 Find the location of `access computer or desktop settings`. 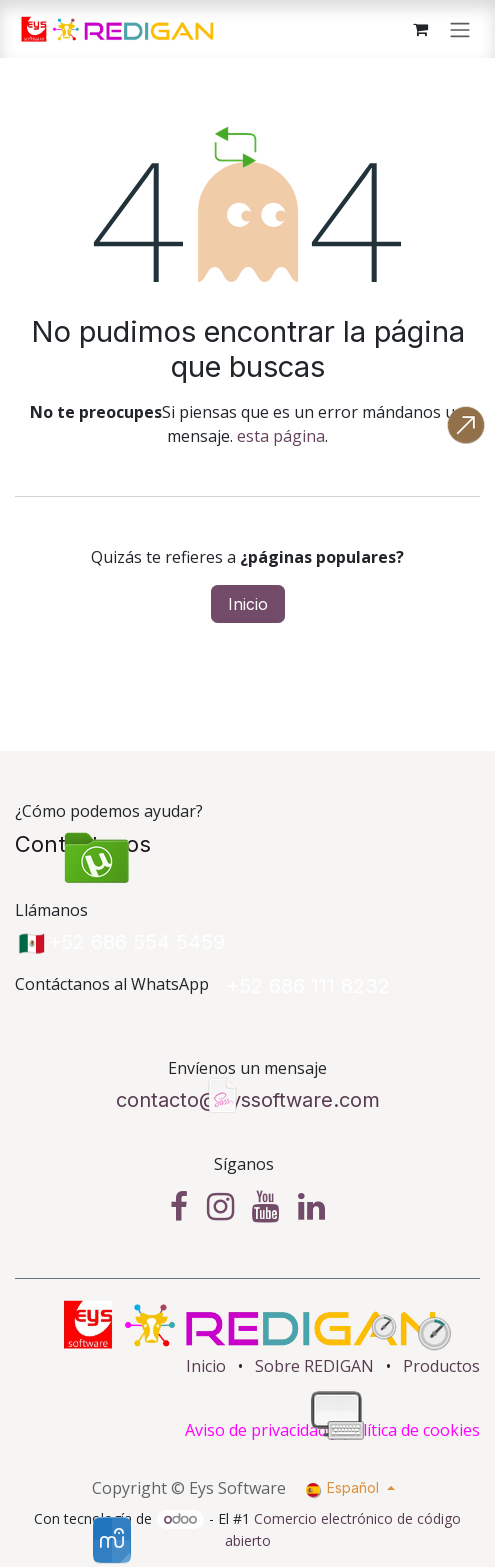

access computer or desktop settings is located at coordinates (337, 1415).